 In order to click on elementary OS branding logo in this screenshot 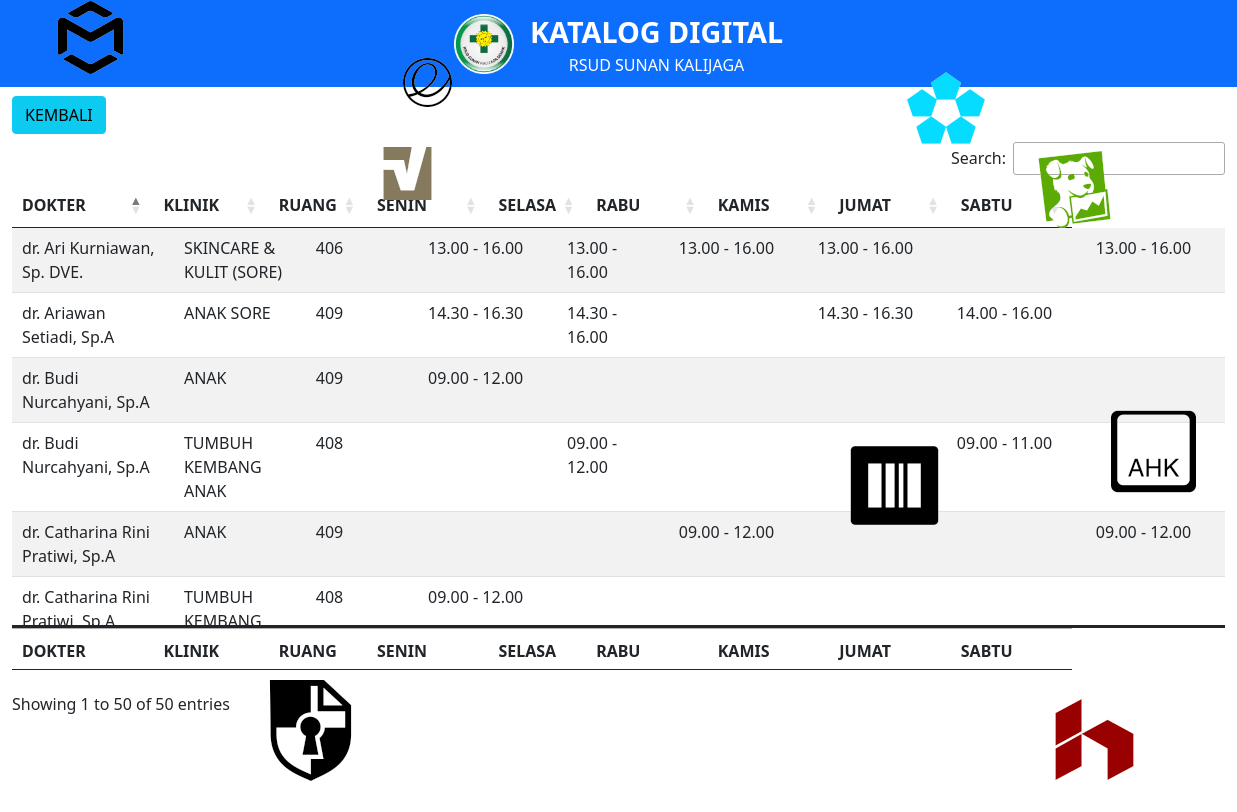, I will do `click(427, 82)`.